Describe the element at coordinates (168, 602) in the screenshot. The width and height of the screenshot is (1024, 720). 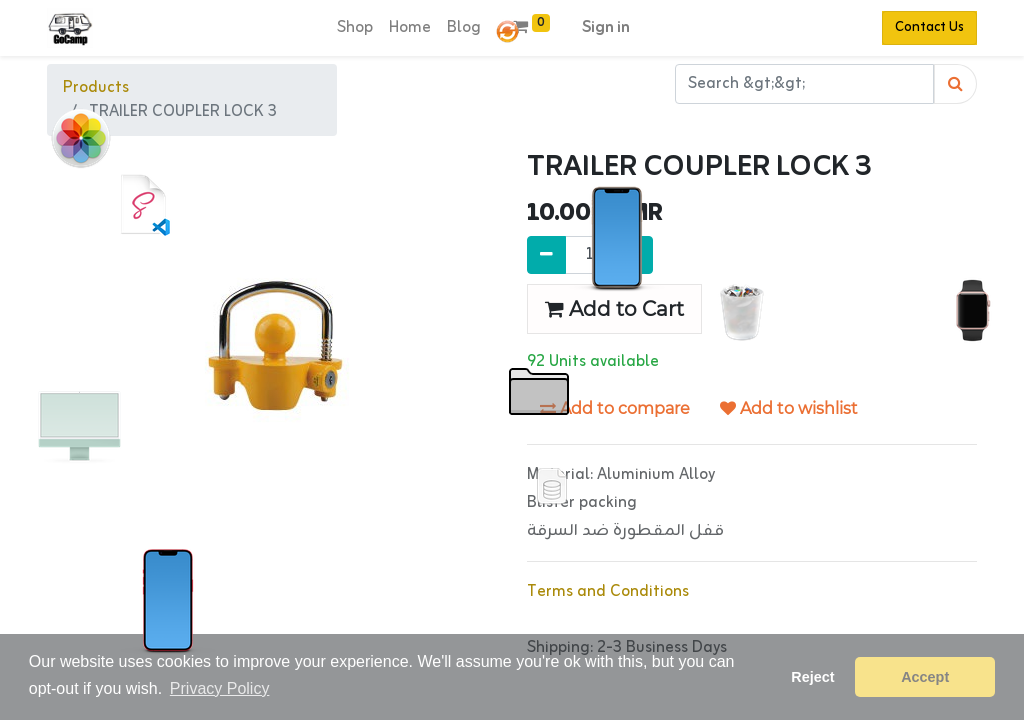
I see `iPhone 14 device icon` at that location.